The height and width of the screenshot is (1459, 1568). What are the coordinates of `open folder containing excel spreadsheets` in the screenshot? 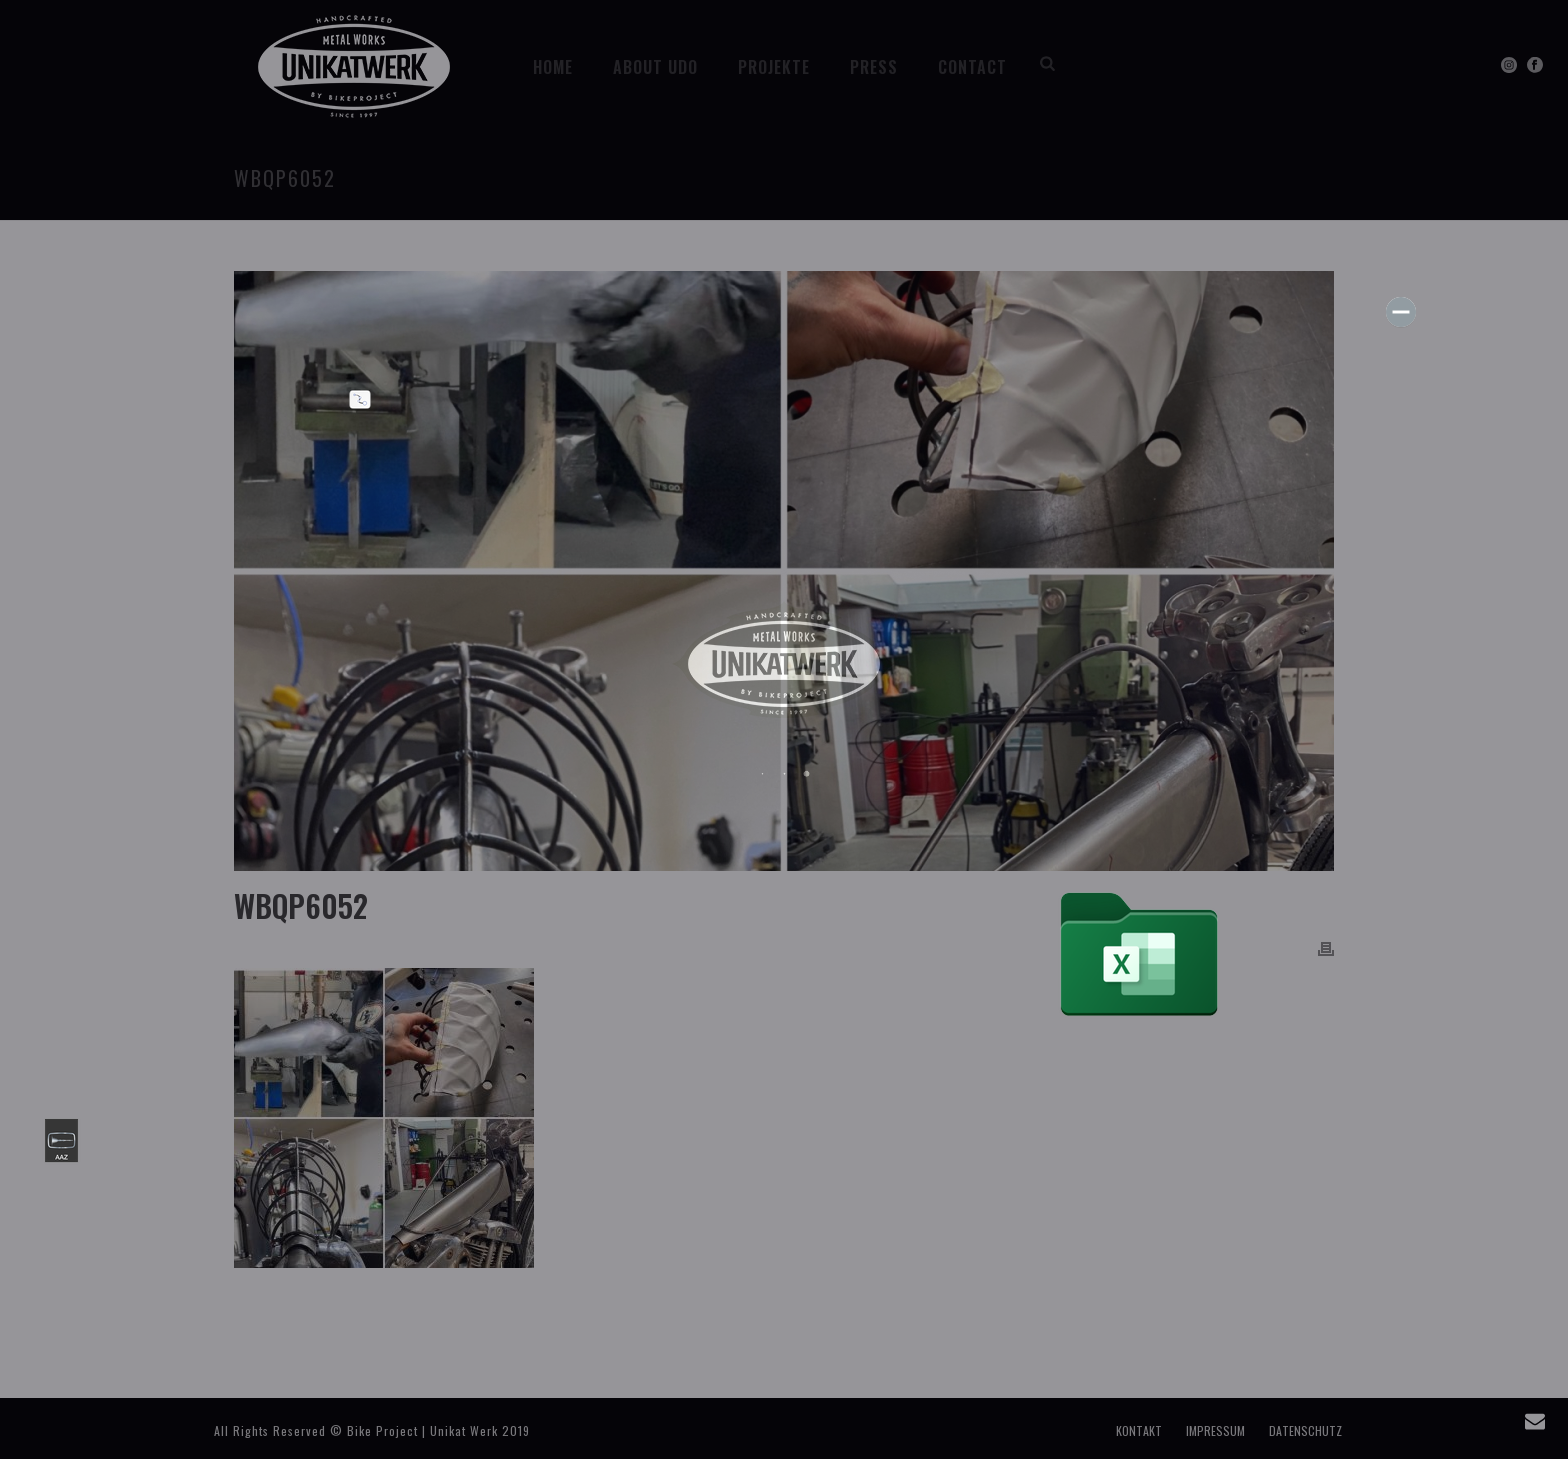 It's located at (1138, 958).